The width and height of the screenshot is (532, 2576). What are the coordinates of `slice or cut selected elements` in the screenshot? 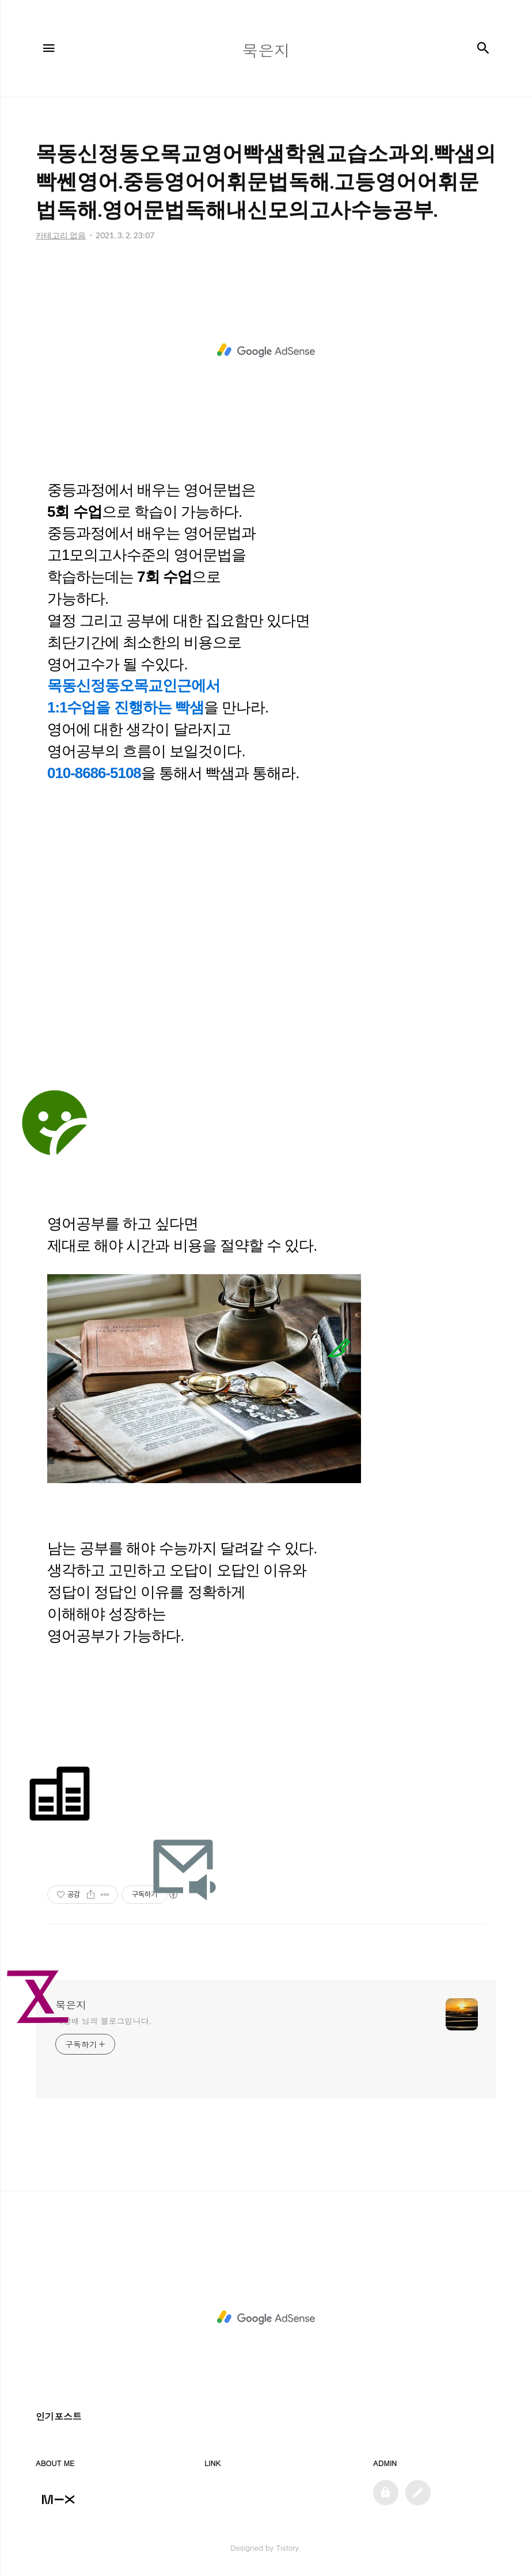 It's located at (339, 1348).